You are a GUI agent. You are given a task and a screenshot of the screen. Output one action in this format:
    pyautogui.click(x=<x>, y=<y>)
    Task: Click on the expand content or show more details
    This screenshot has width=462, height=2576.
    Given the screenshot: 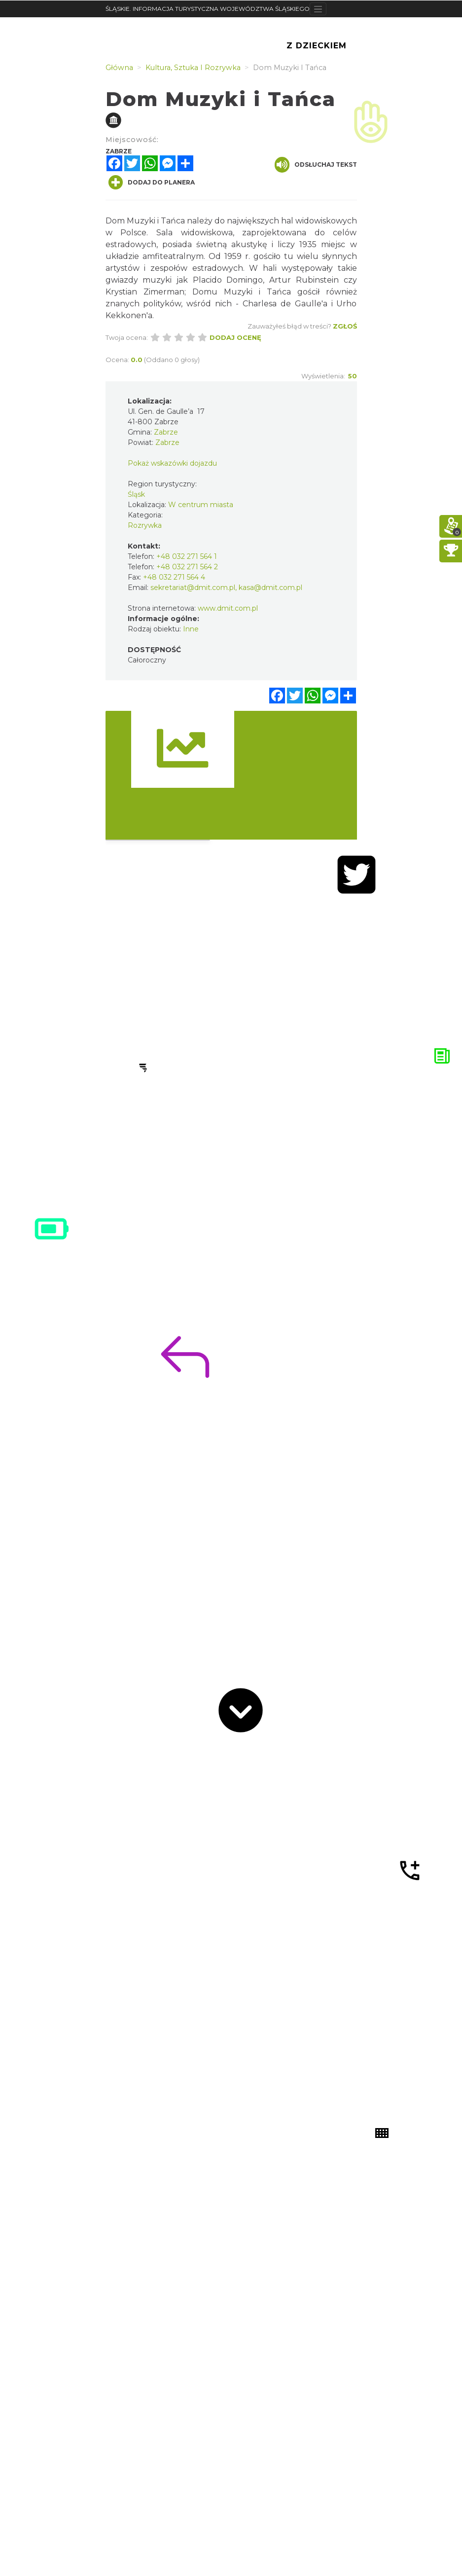 What is the action you would take?
    pyautogui.click(x=241, y=1710)
    